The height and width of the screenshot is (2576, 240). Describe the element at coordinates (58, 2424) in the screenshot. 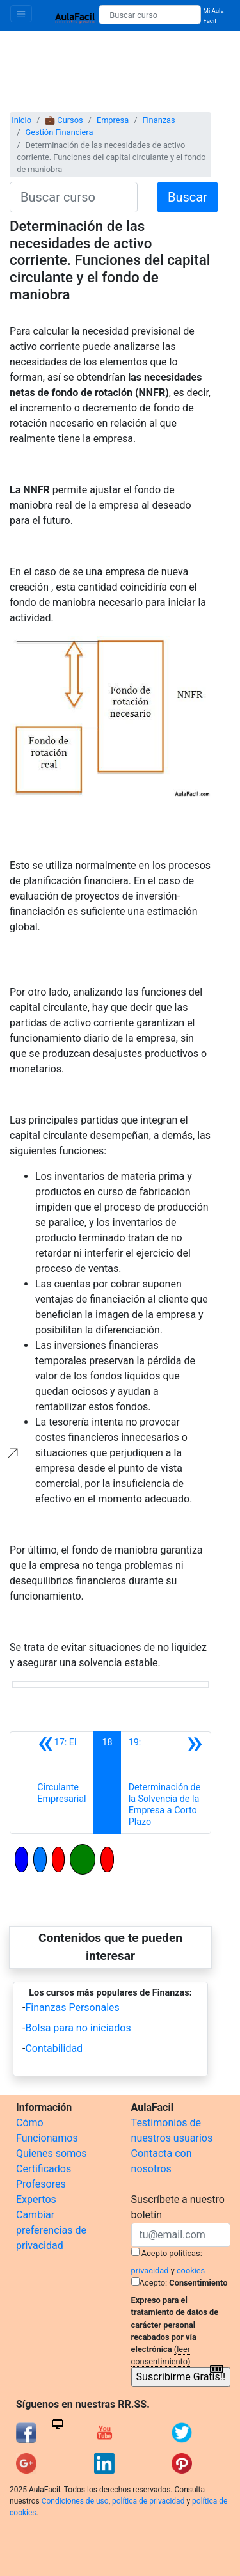

I see `access desktop or computer settings` at that location.